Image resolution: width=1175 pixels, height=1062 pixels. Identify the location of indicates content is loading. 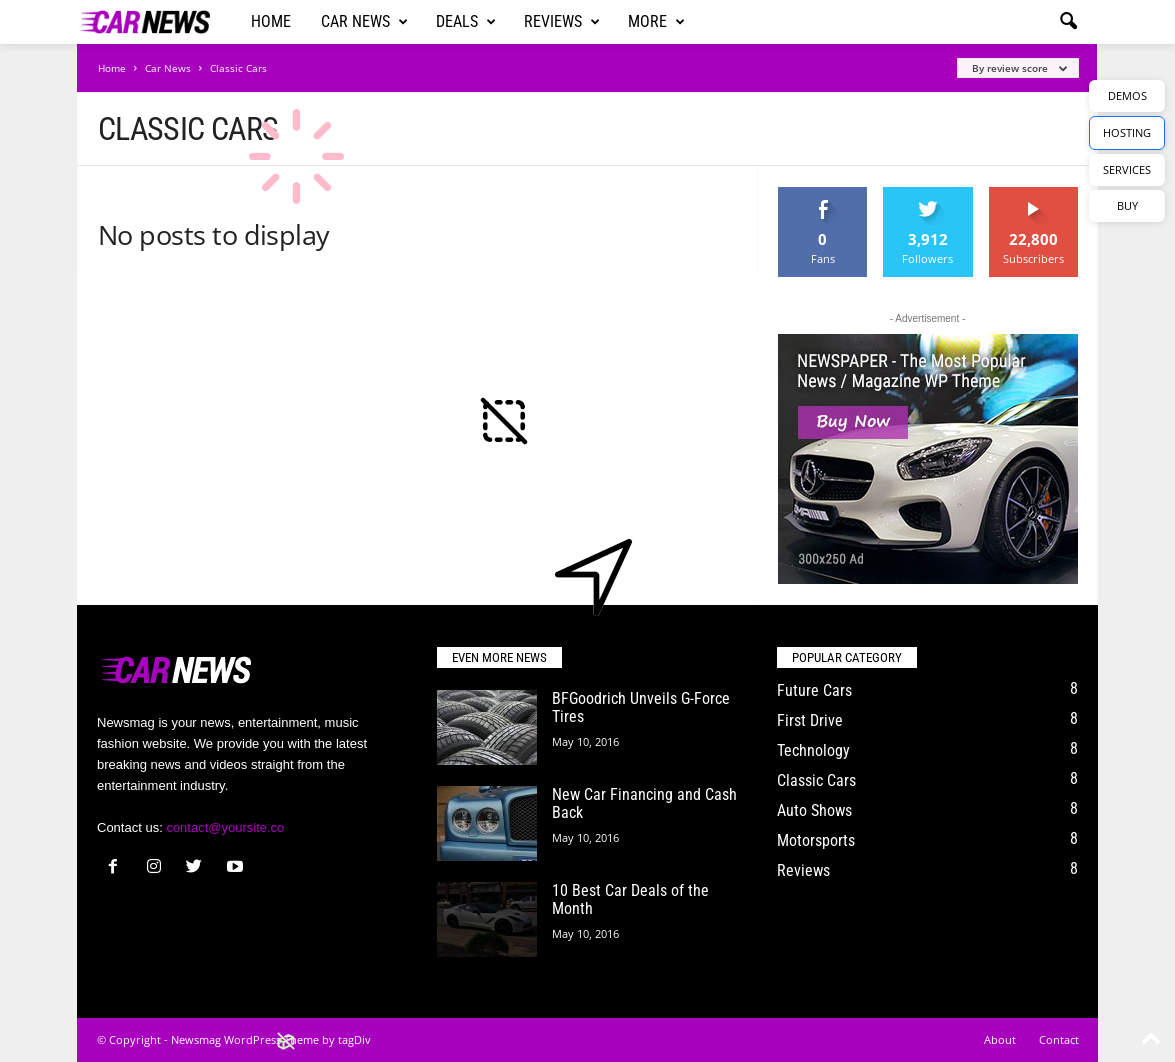
(296, 156).